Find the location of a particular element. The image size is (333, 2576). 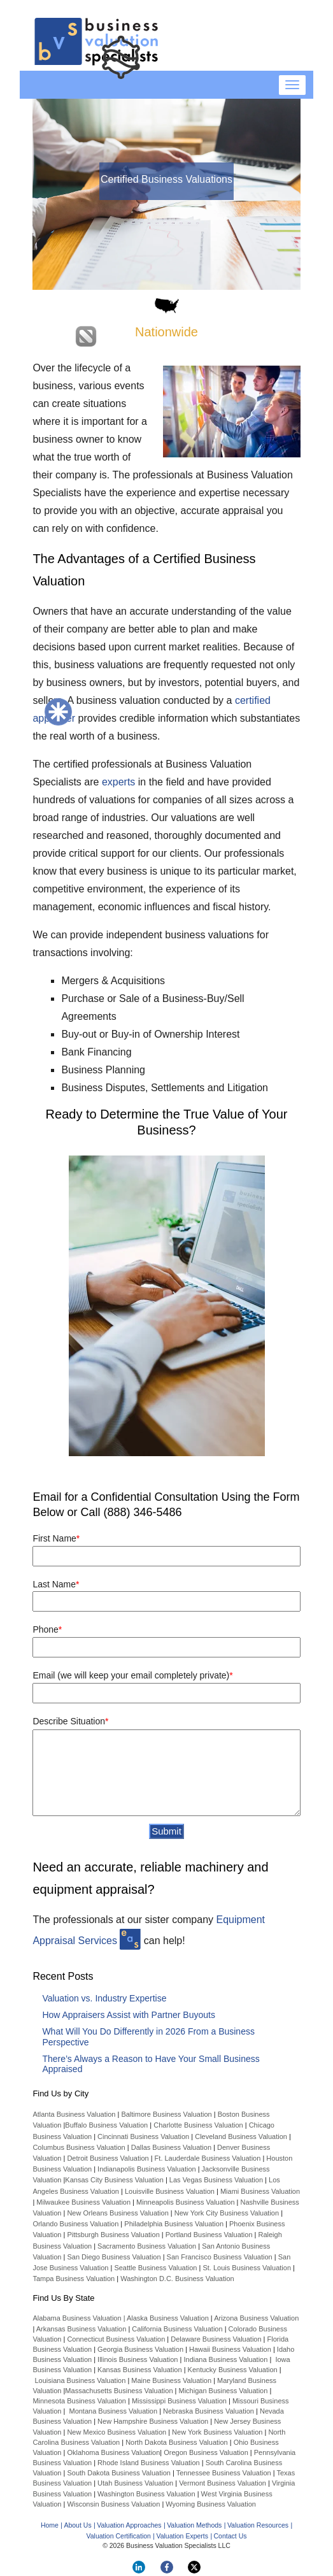

open the apple news app is located at coordinates (86, 336).